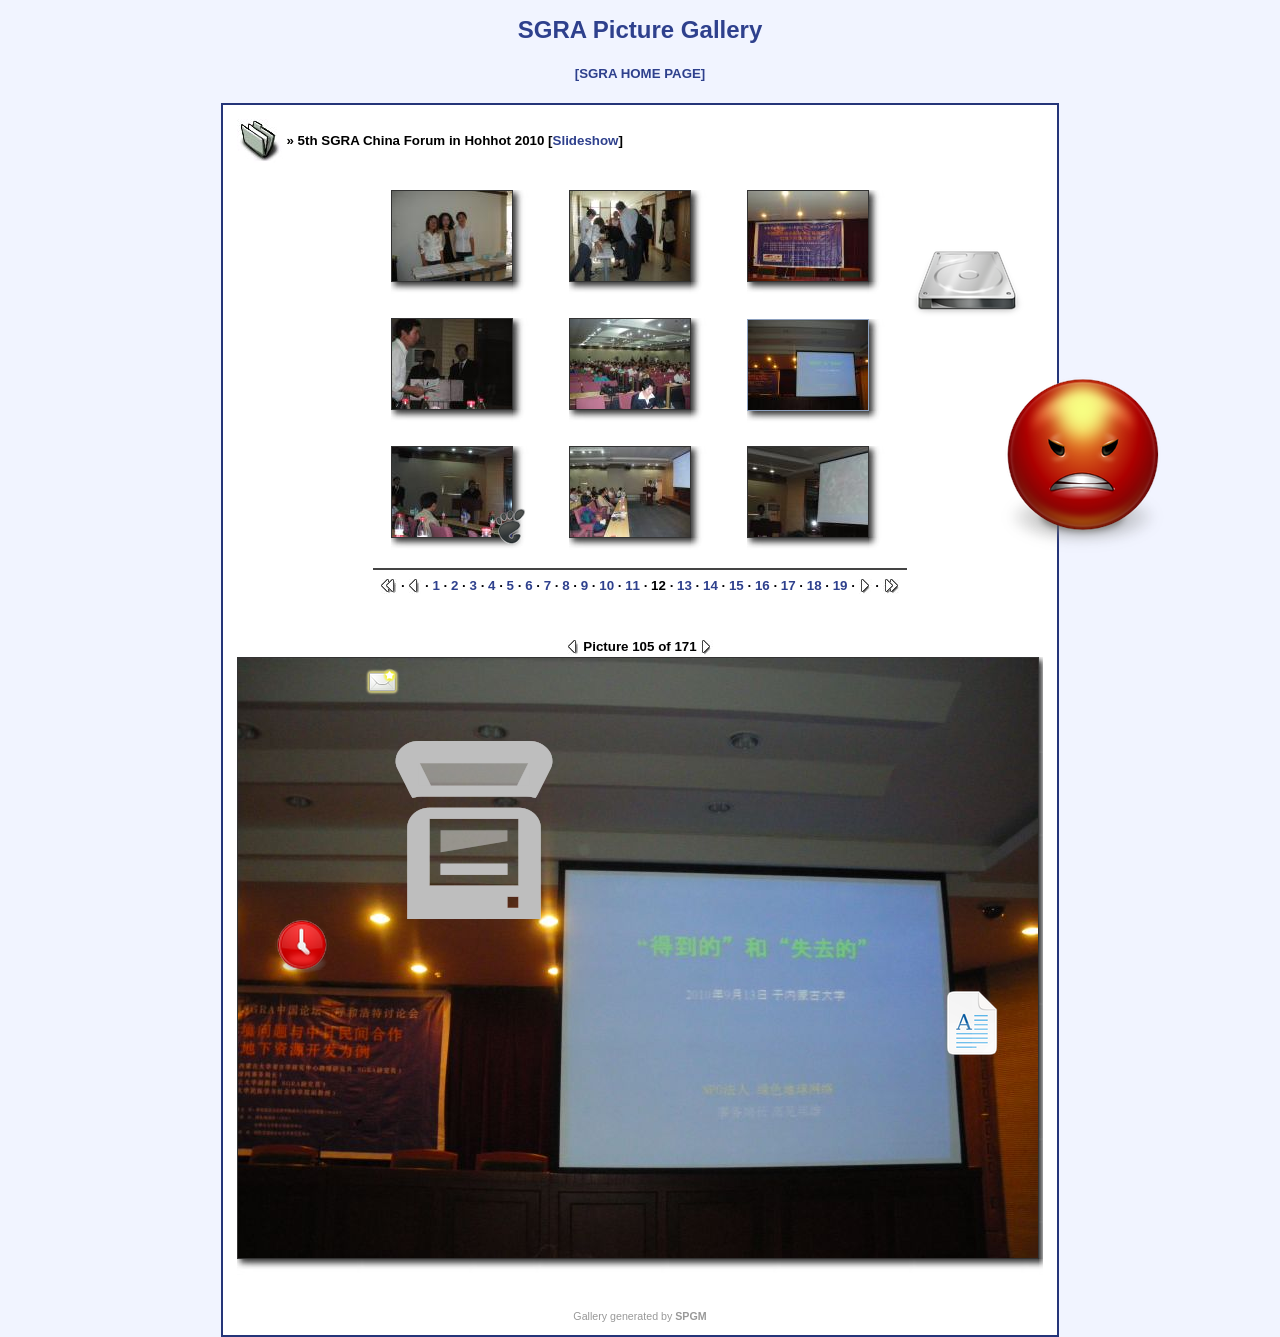 Image resolution: width=1280 pixels, height=1337 pixels. Describe the element at coordinates (474, 830) in the screenshot. I see `scan a document or image` at that location.